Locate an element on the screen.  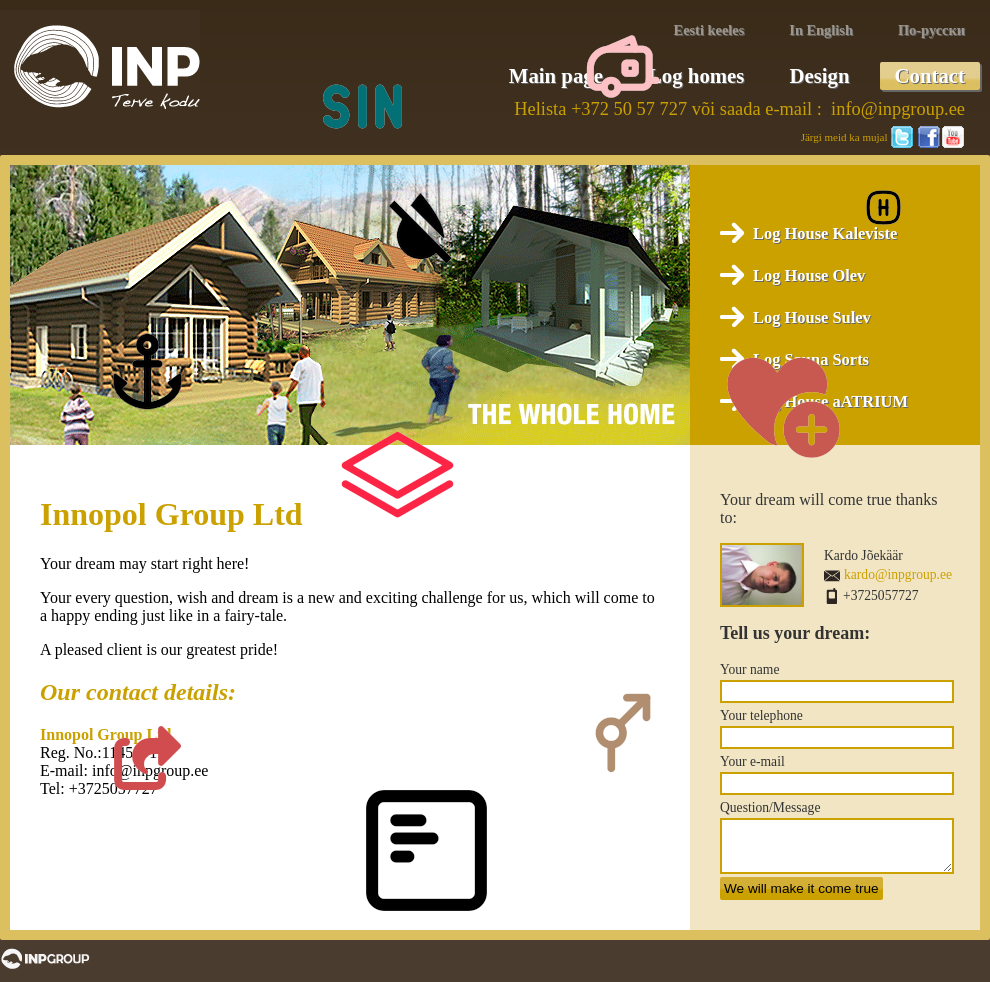
reset or clear color formatting is located at coordinates (420, 227).